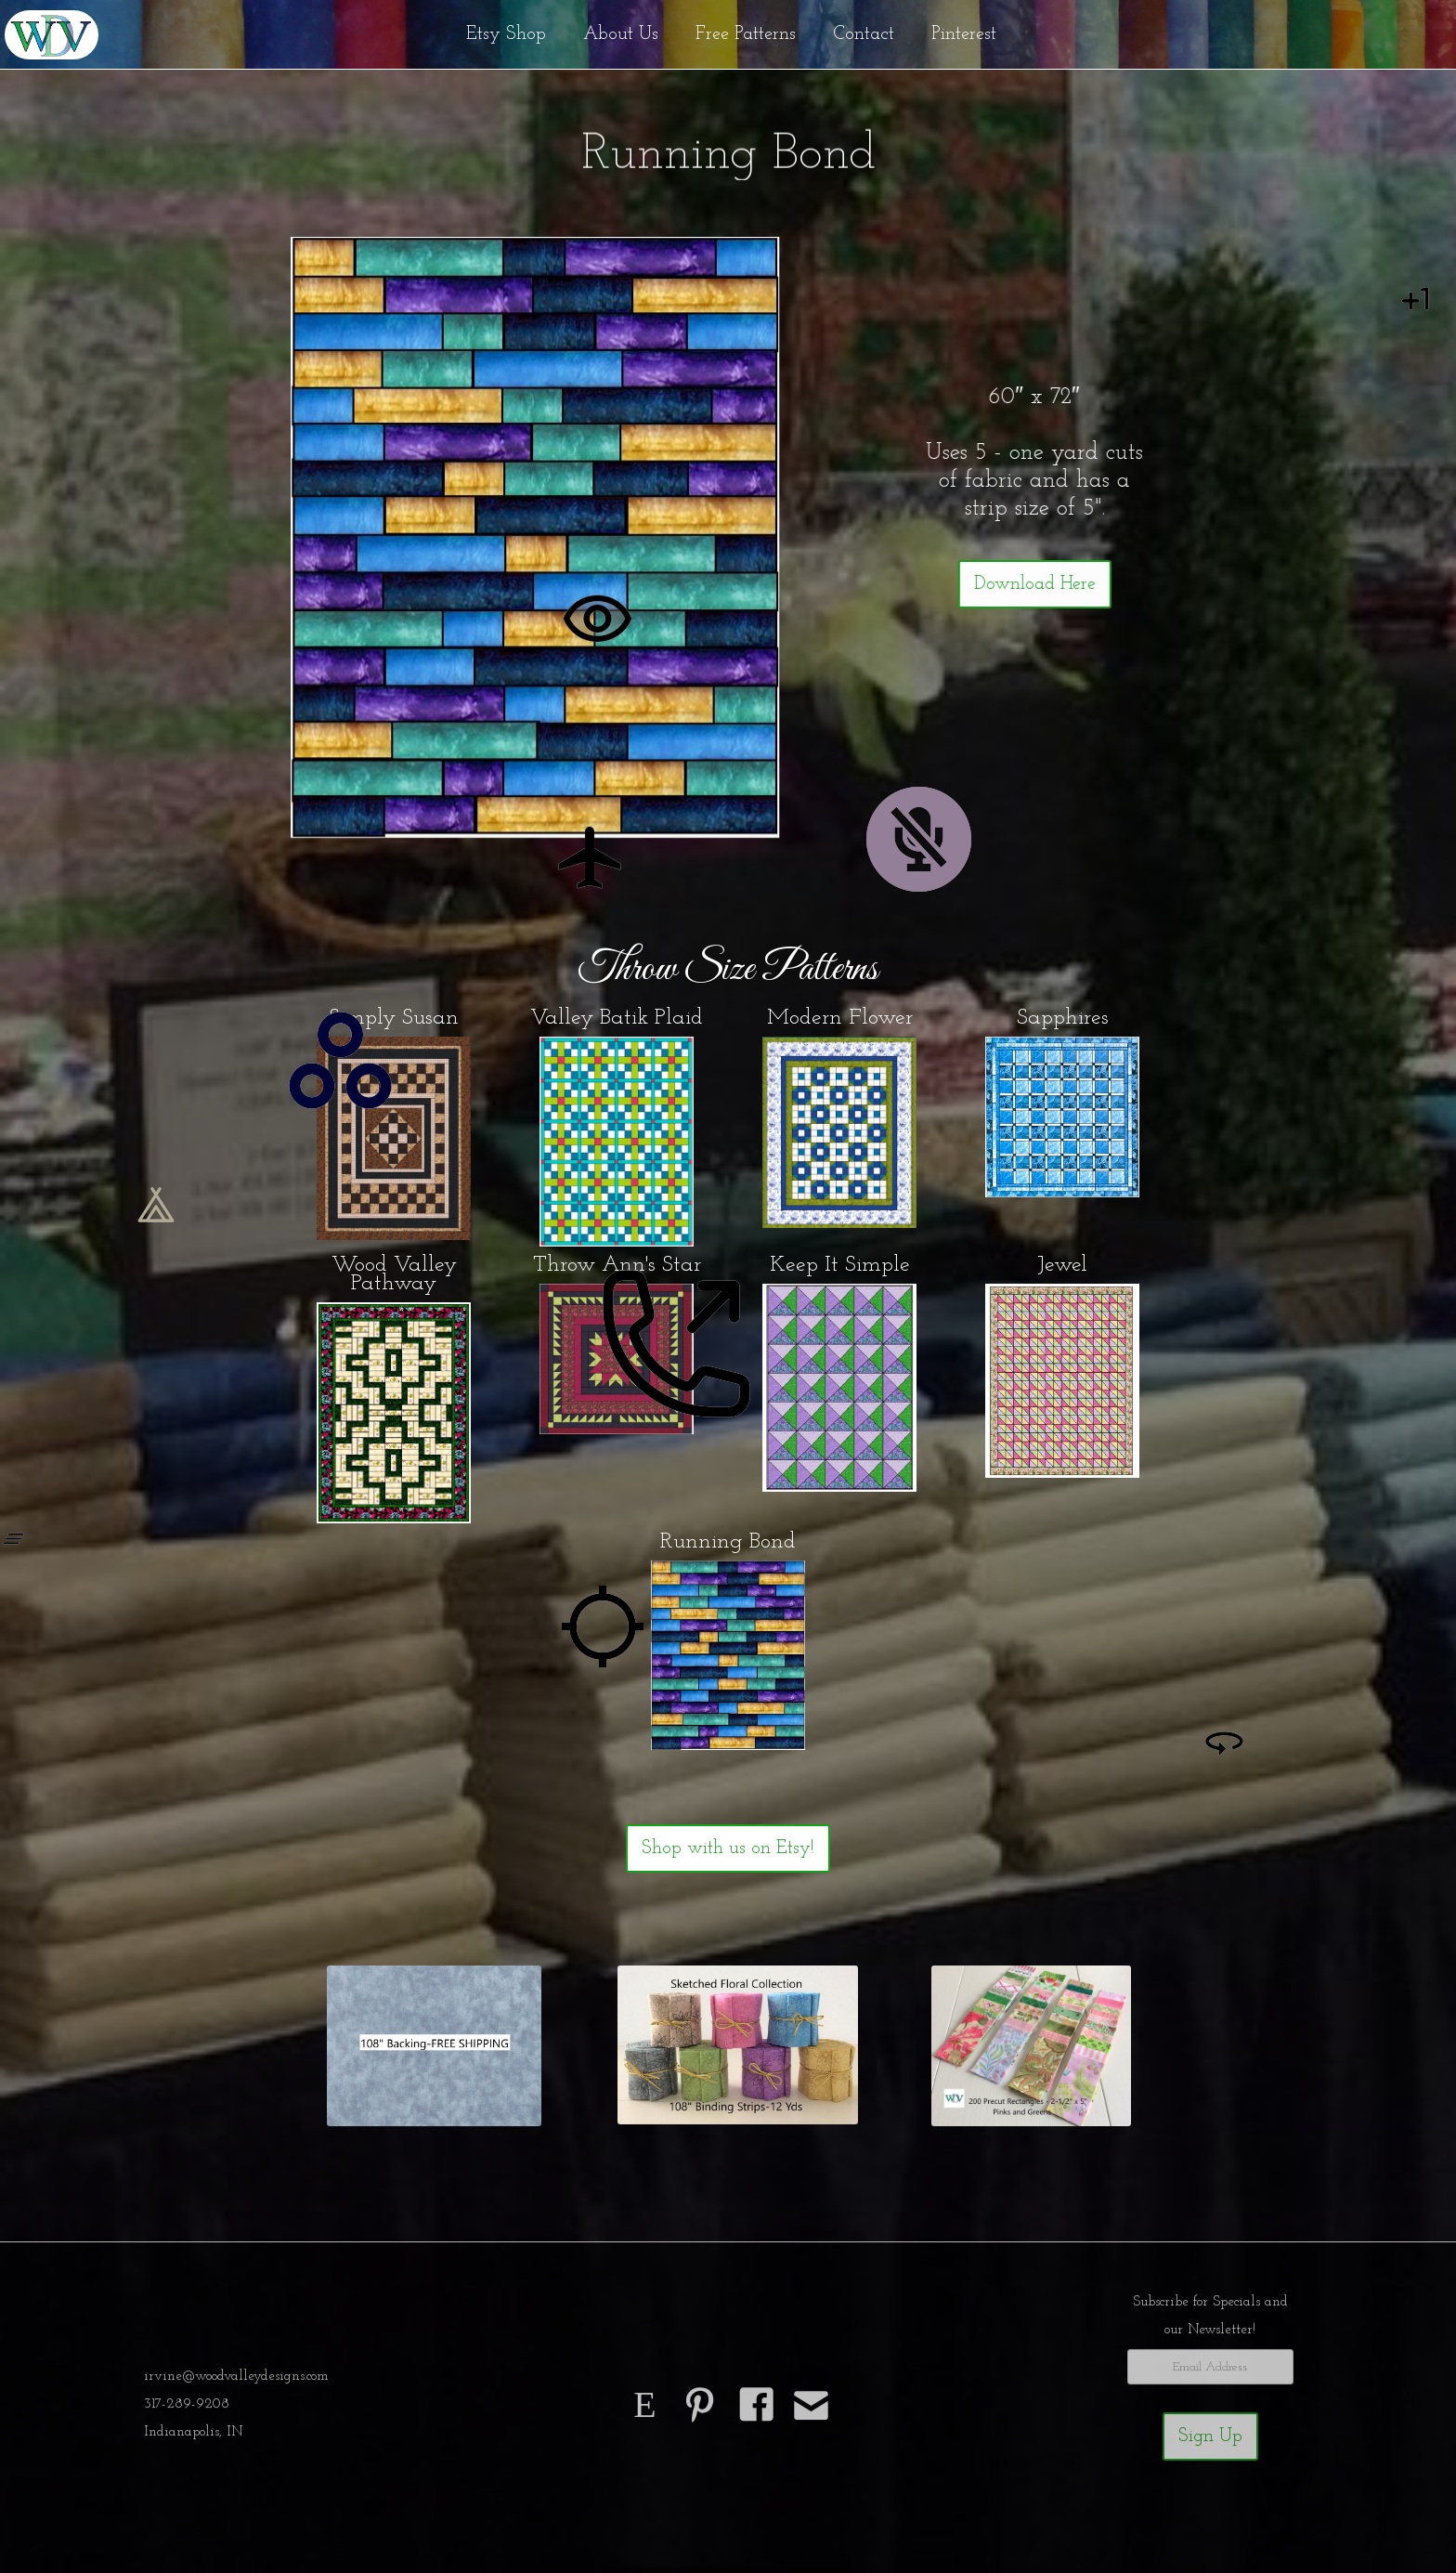 The image size is (1456, 2573). I want to click on view 360-degree panorama or image, so click(1224, 1741).